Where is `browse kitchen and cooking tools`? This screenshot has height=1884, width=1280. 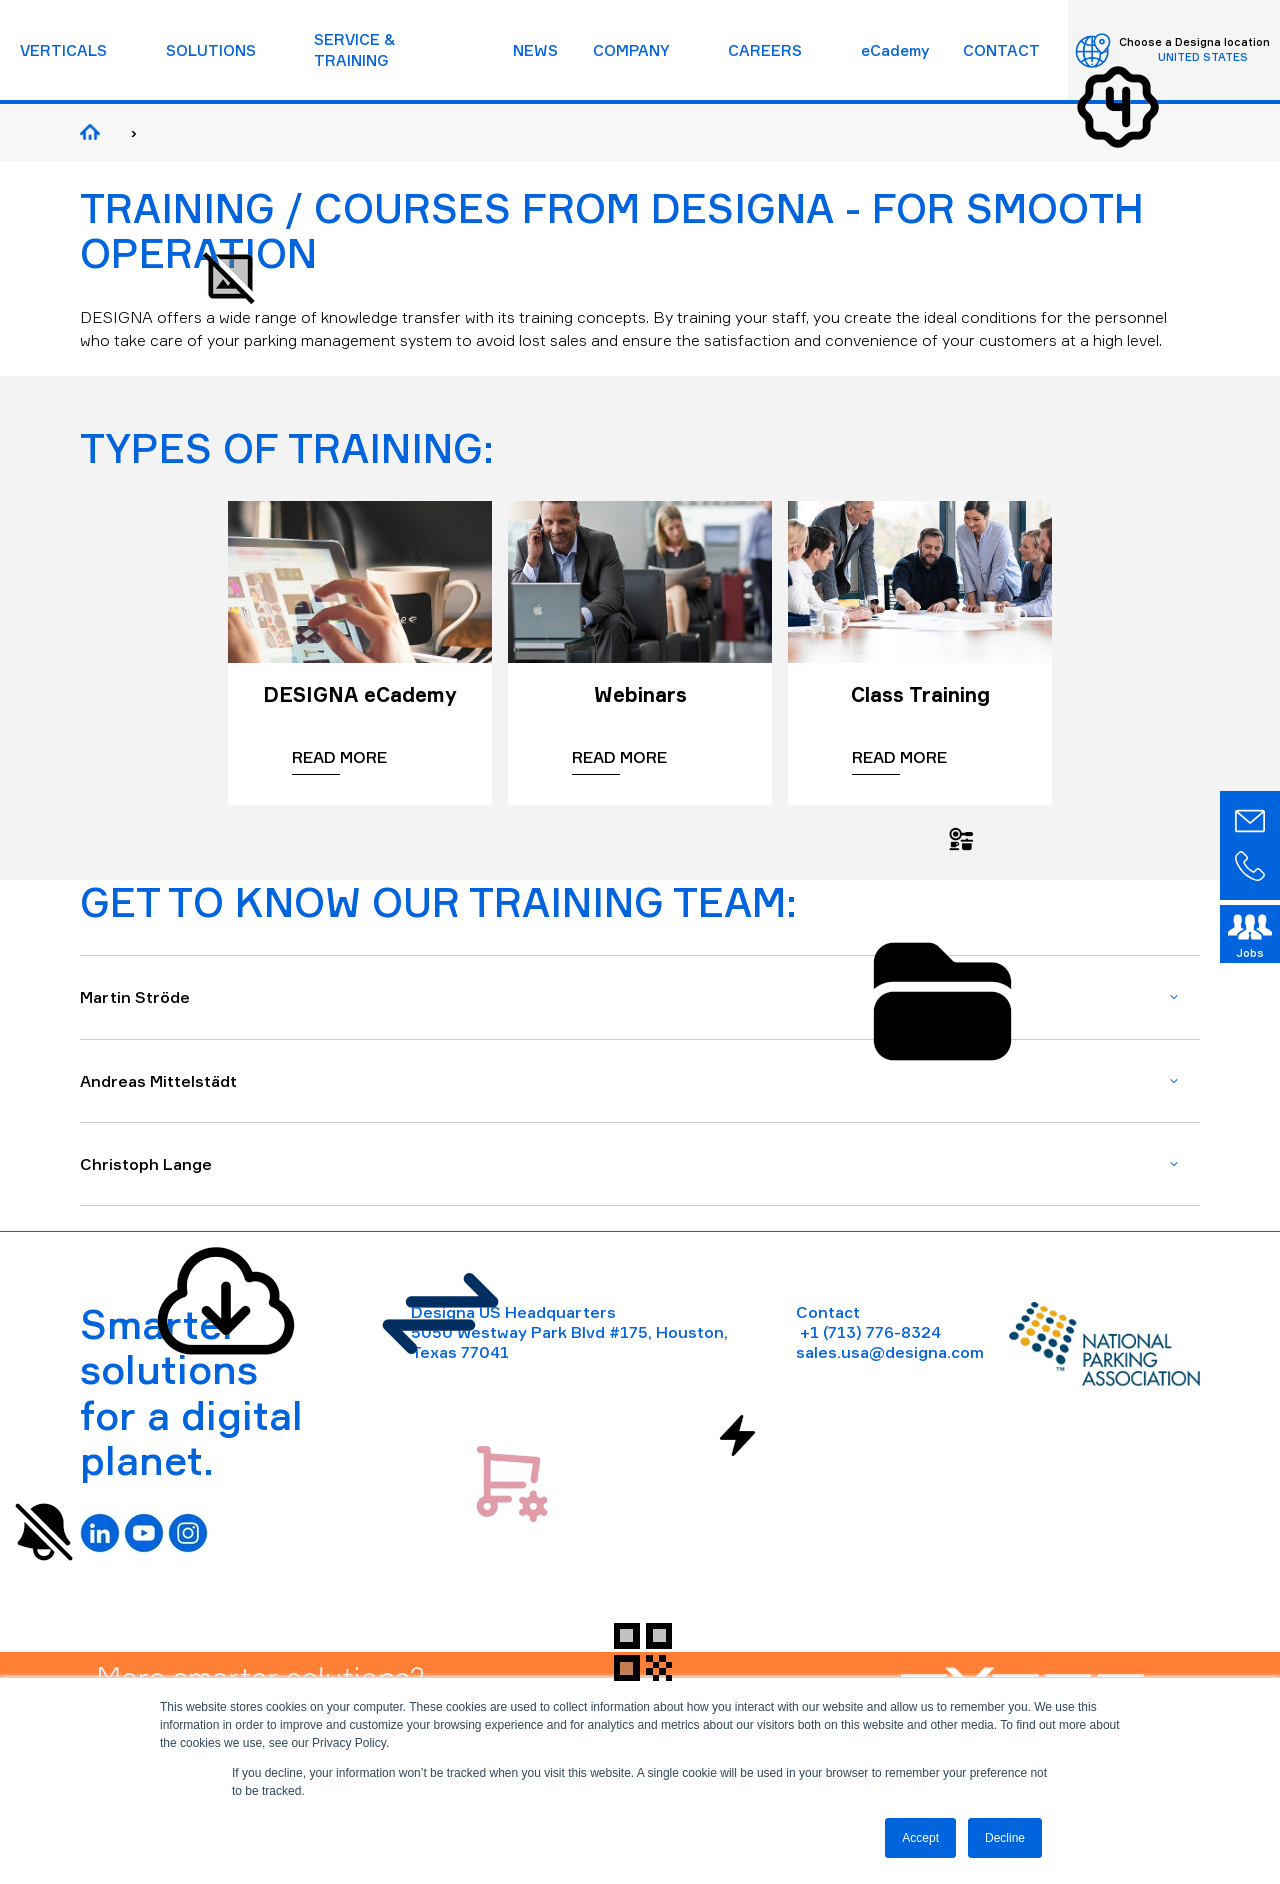 browse kitchen and cooking tools is located at coordinates (962, 839).